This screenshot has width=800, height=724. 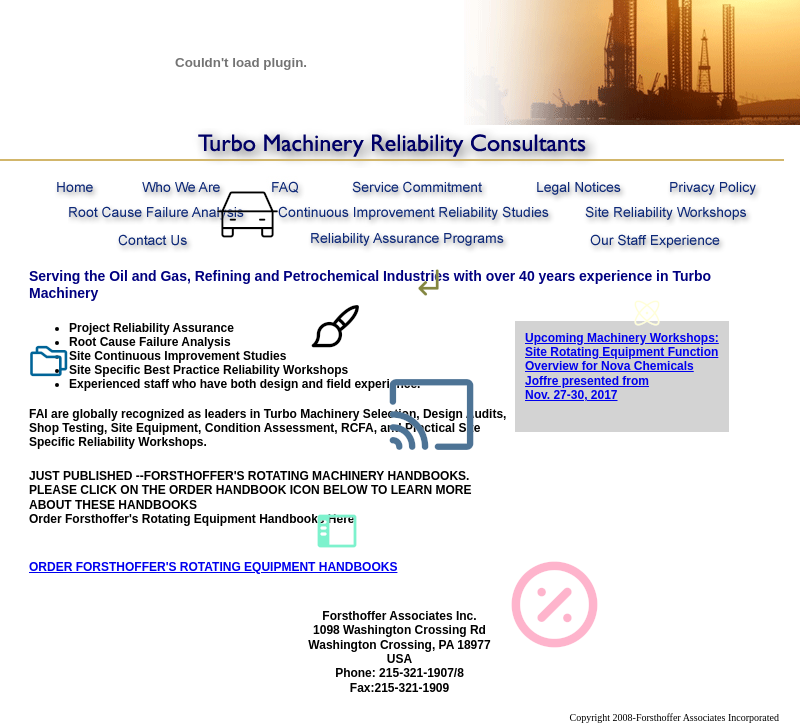 What do you see at coordinates (647, 313) in the screenshot?
I see `access science or chemistry features` at bounding box center [647, 313].